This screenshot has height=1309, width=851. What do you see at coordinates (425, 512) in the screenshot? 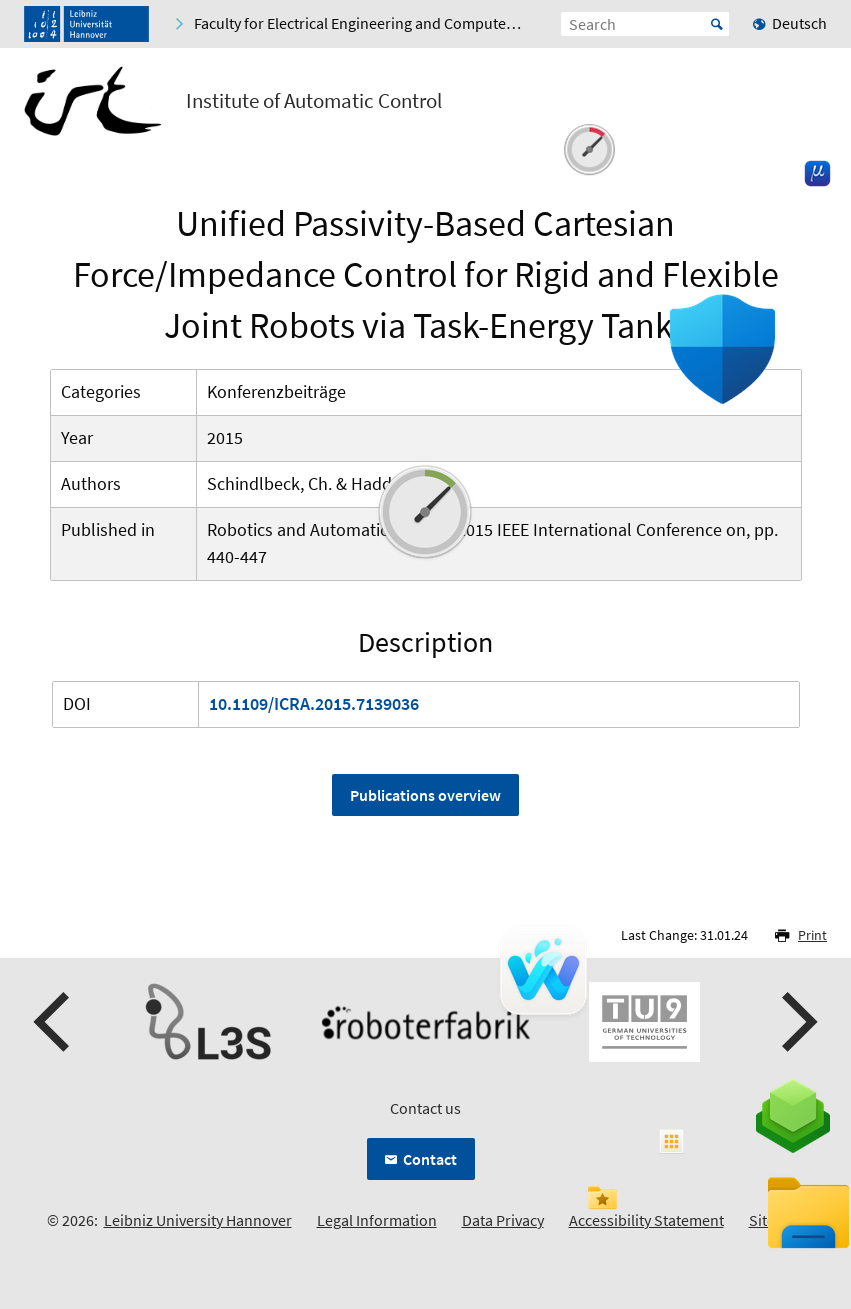
I see `open sysprof system profiler application` at bounding box center [425, 512].